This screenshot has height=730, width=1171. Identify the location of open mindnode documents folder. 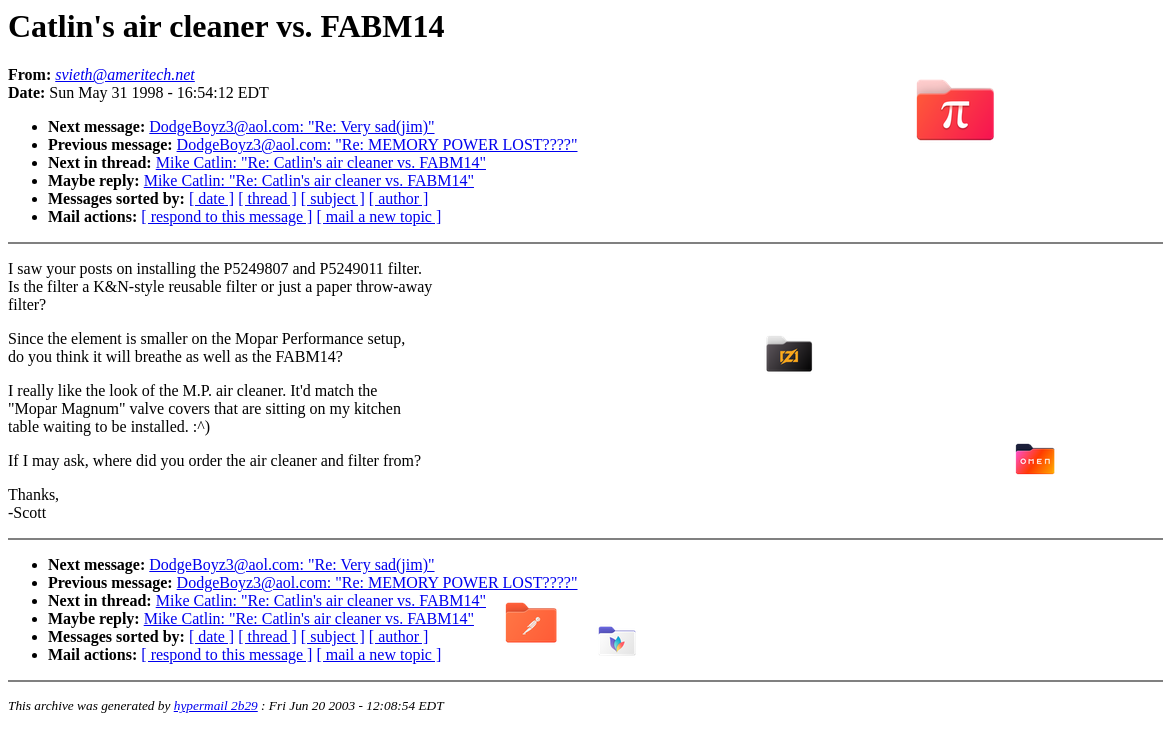
(617, 642).